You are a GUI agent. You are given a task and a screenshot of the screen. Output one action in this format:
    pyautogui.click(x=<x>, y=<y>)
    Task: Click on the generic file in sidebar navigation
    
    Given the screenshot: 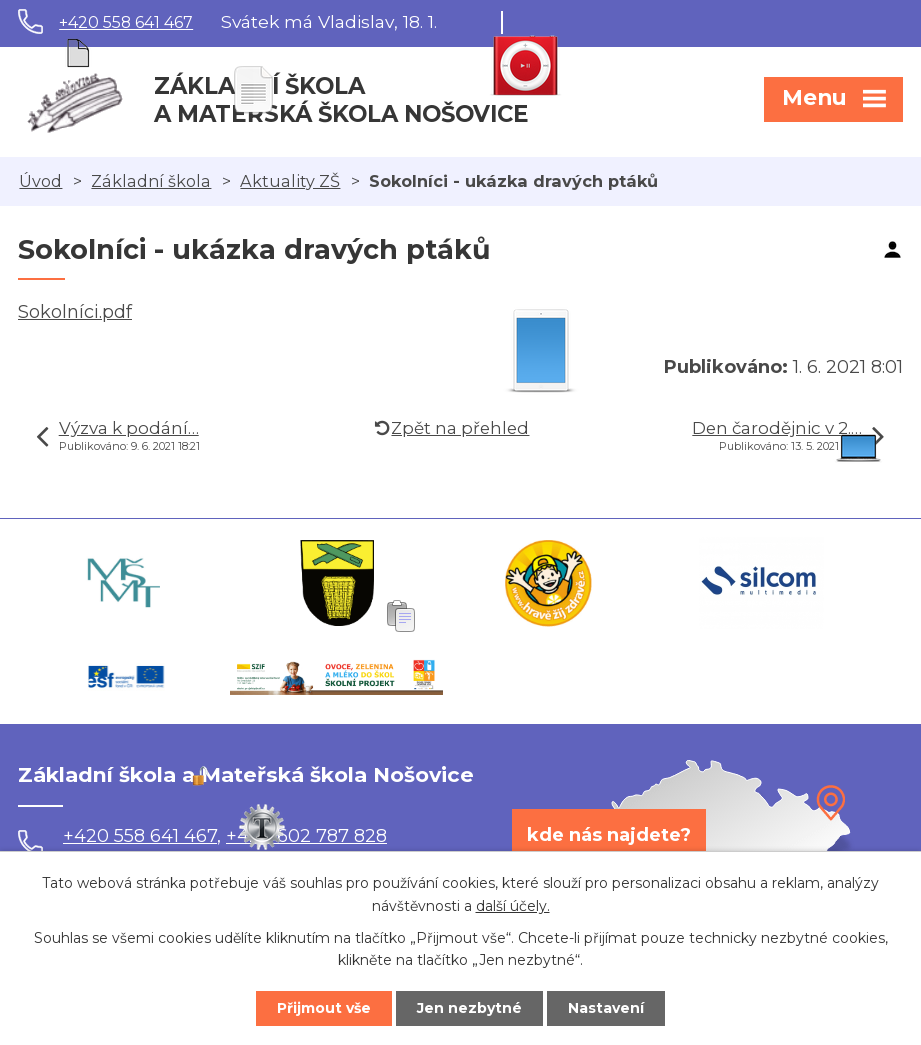 What is the action you would take?
    pyautogui.click(x=78, y=53)
    